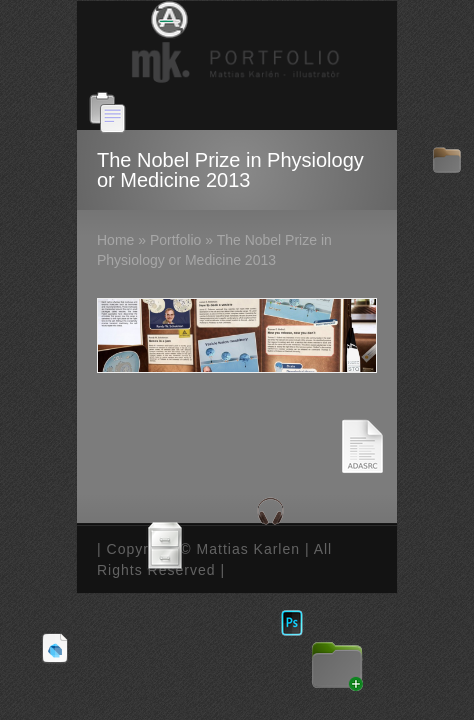 The height and width of the screenshot is (720, 474). I want to click on connect bluetooth headphones, so click(270, 511).